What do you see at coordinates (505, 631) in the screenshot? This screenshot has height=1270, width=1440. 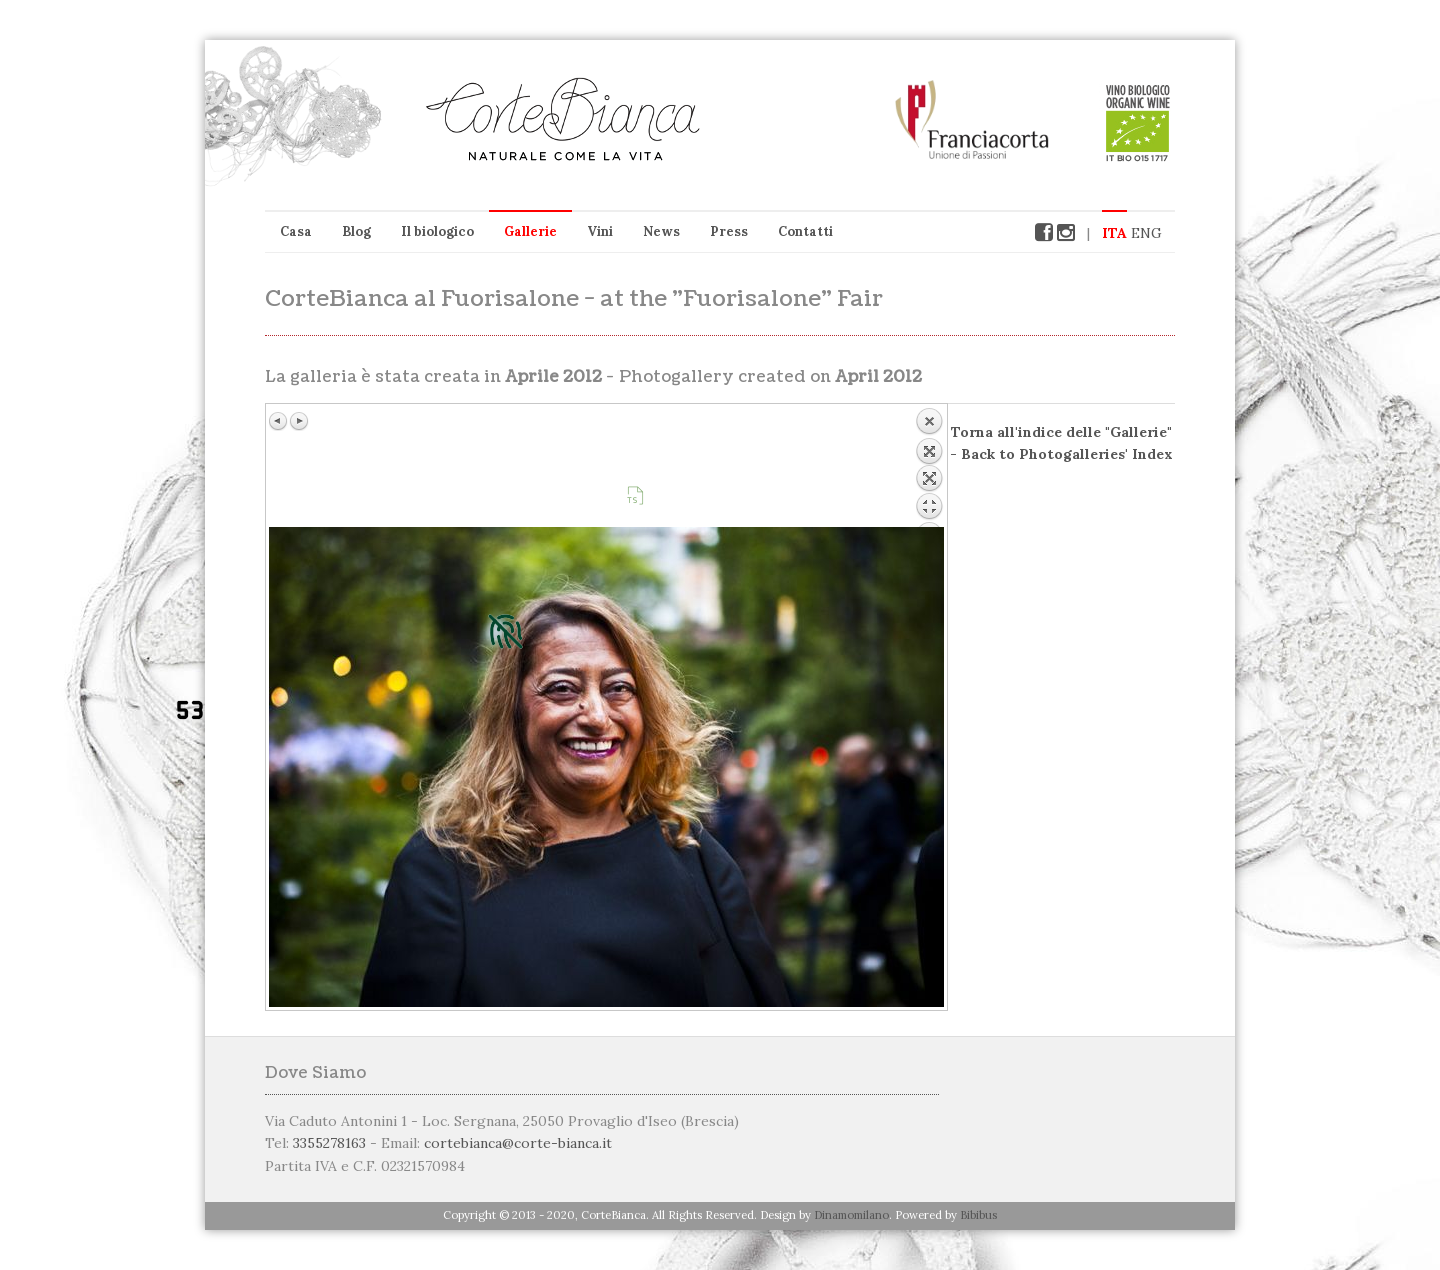 I see `disable fingerprint authentication` at bounding box center [505, 631].